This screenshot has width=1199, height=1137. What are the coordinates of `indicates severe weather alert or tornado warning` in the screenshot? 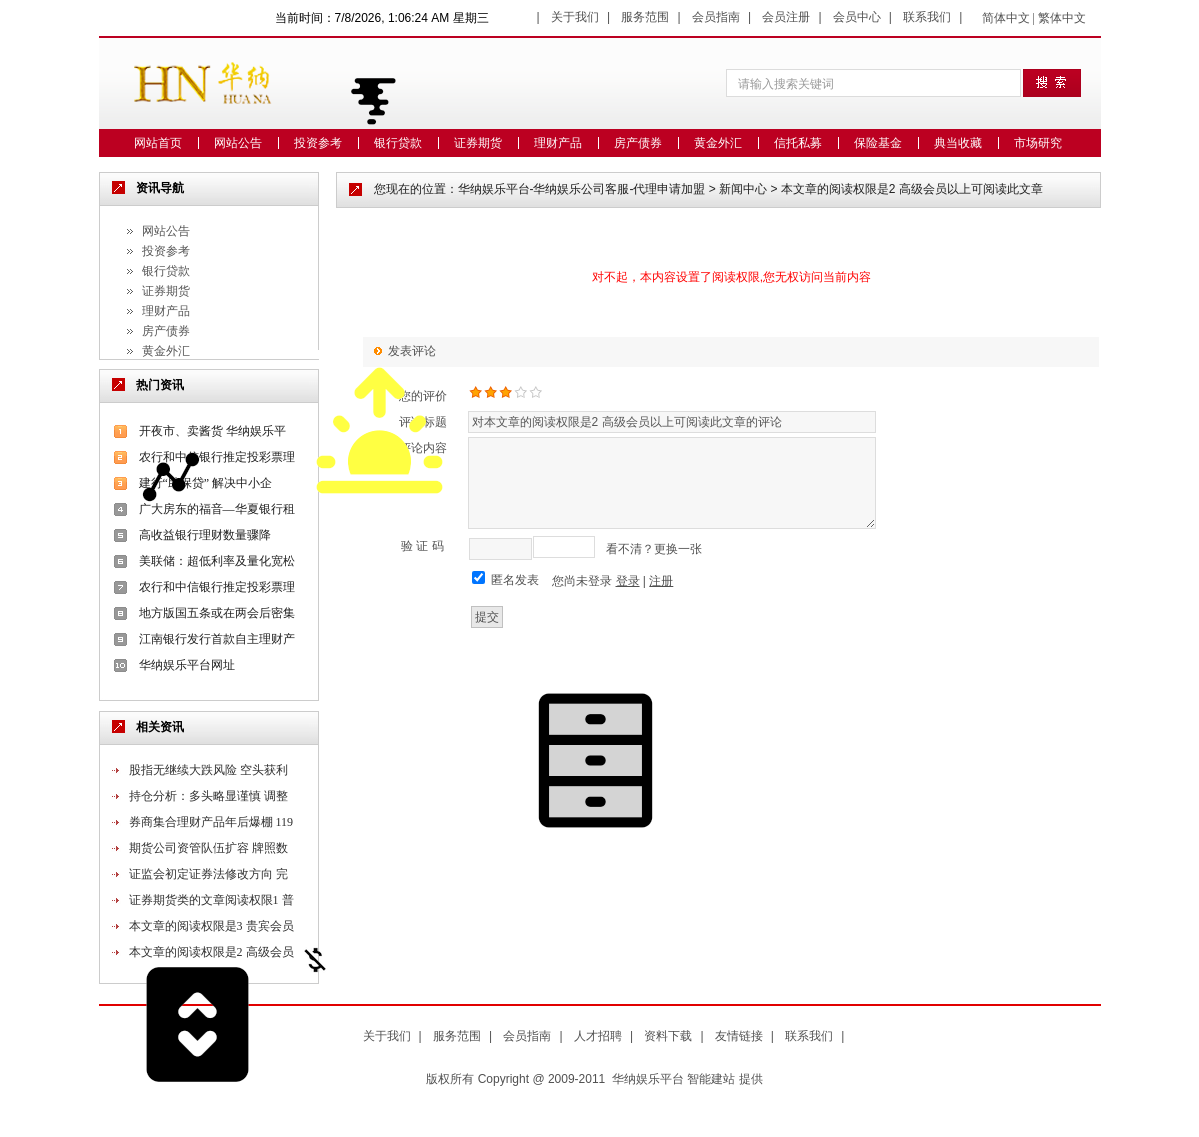 It's located at (372, 99).